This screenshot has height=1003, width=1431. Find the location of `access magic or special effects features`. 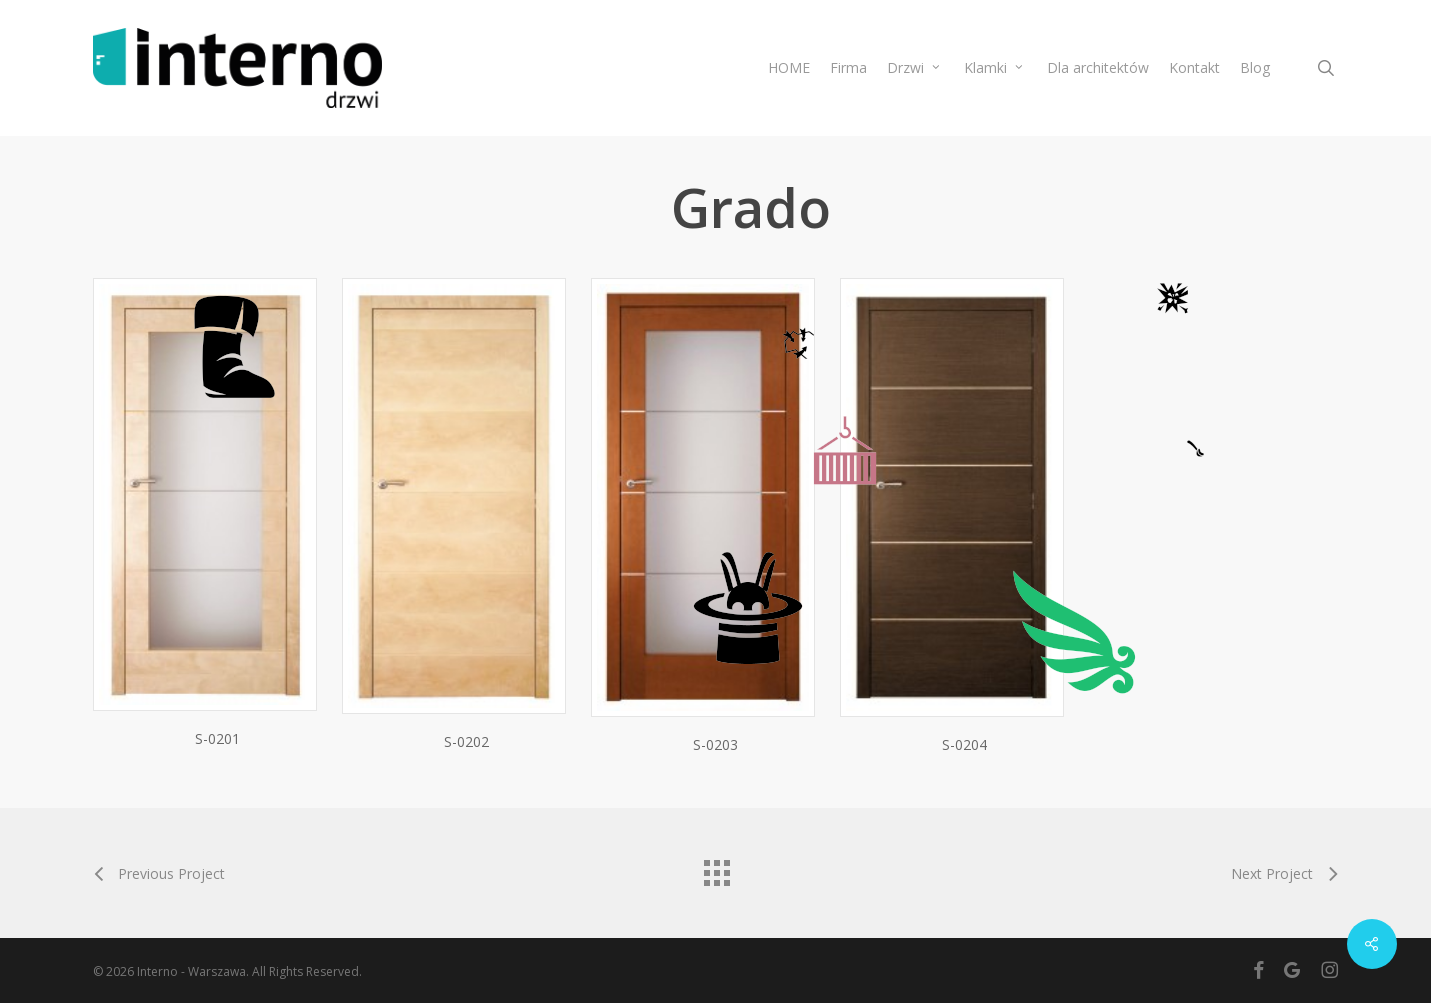

access magic or special effects features is located at coordinates (748, 608).